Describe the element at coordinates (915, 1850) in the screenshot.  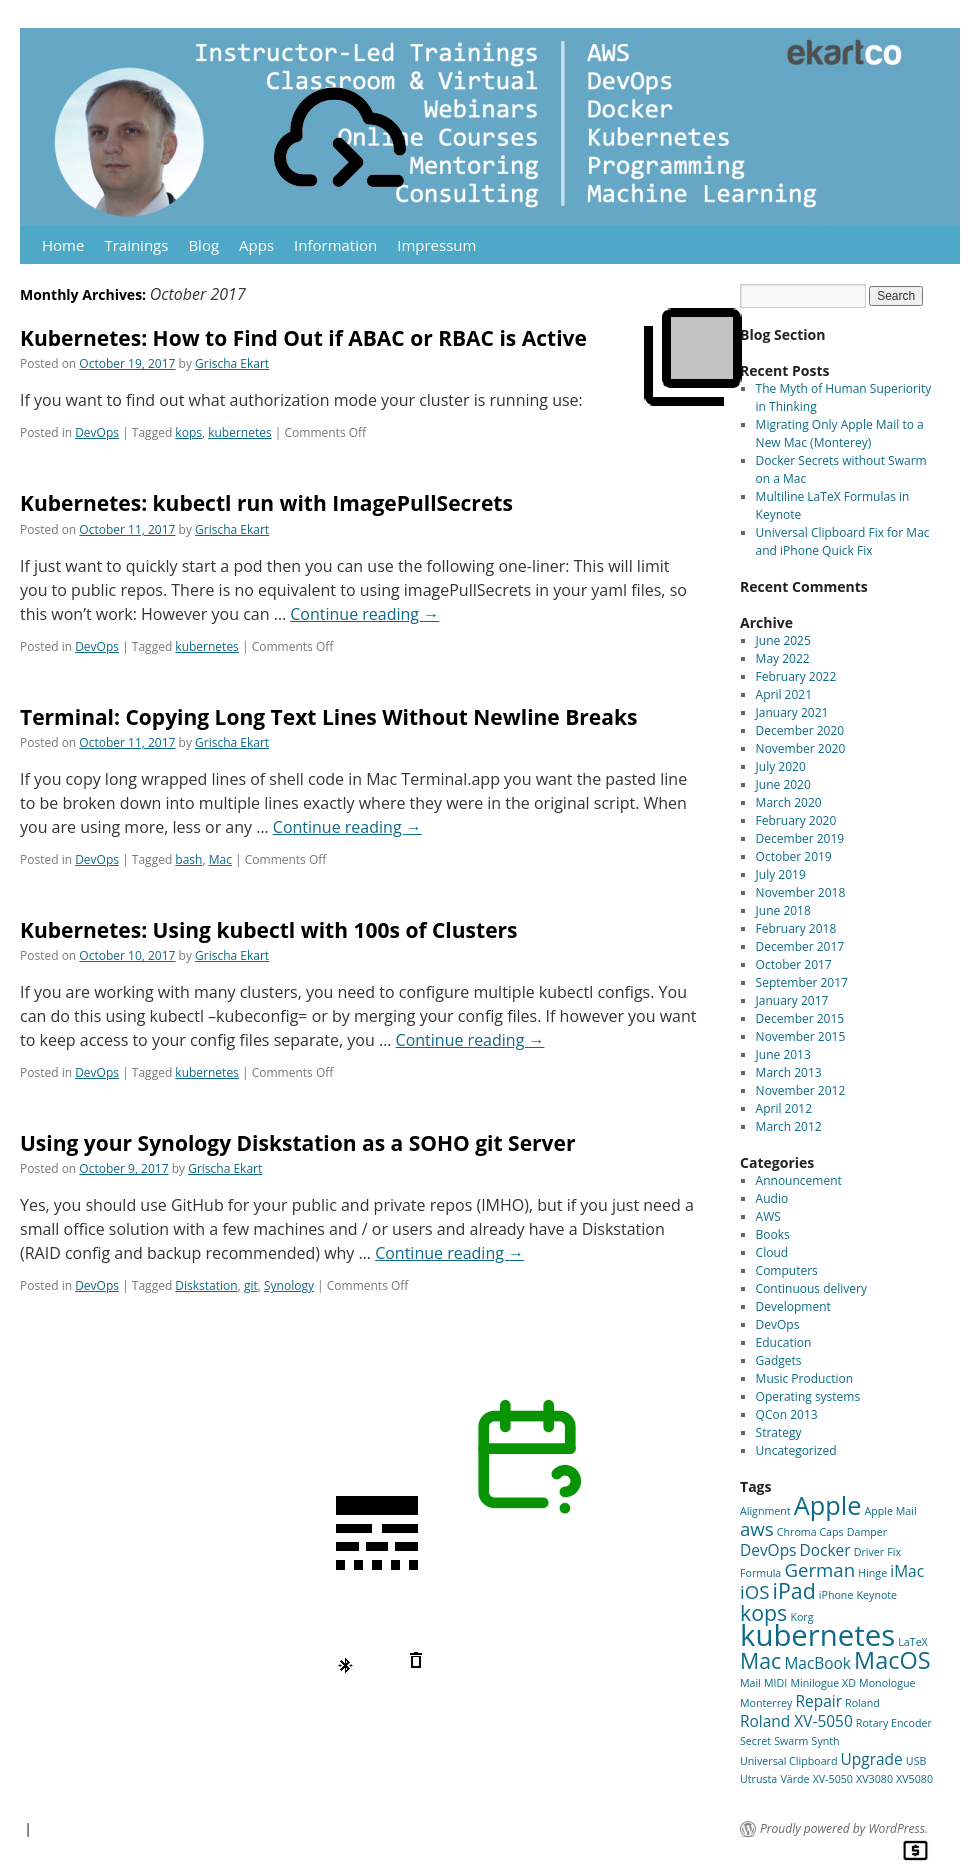
I see `find nearby ATMs or cash machines` at that location.